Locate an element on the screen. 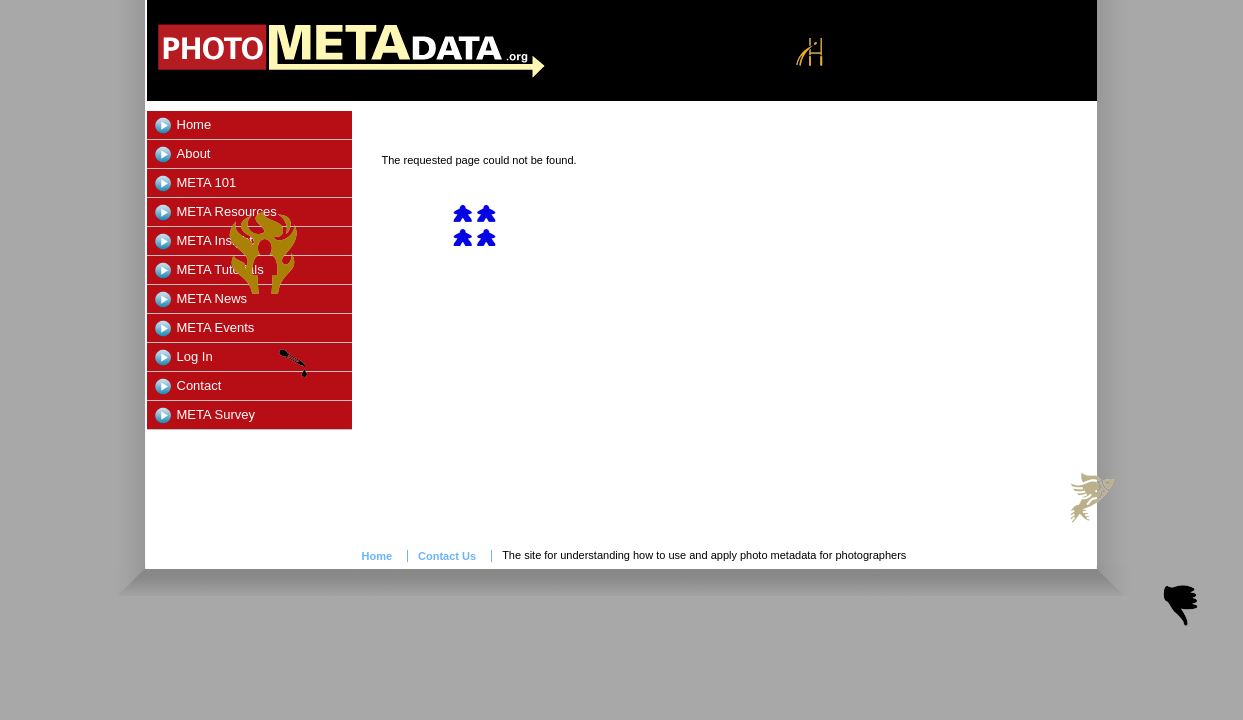 The width and height of the screenshot is (1243, 720). indicates a successful rugby conversion kick is located at coordinates (810, 52).